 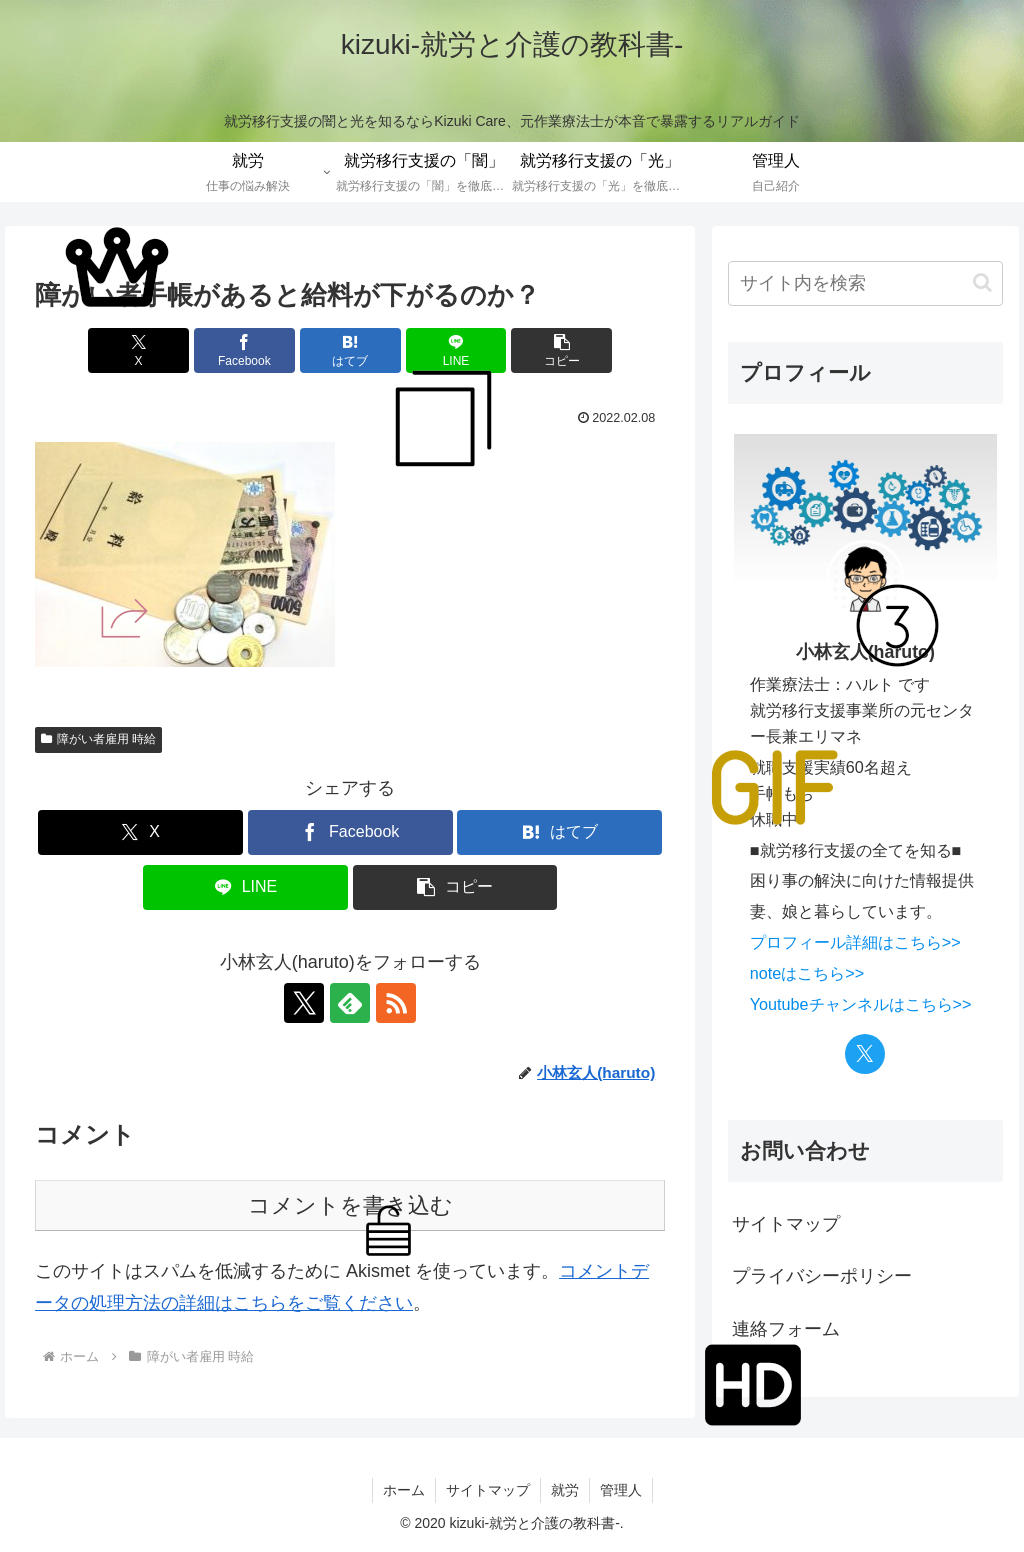 I want to click on share content with others, so click(x=124, y=616).